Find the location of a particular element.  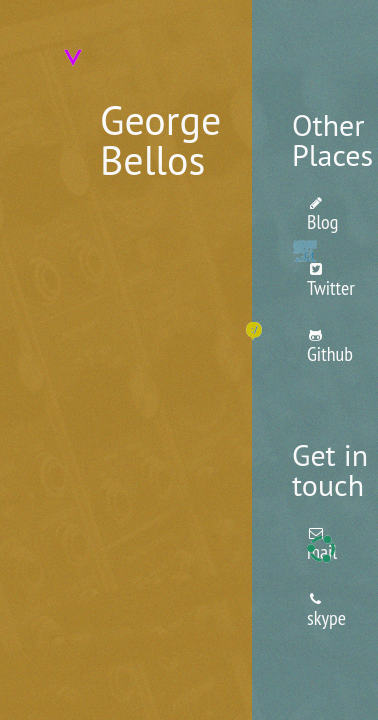

open the devRant app is located at coordinates (254, 331).